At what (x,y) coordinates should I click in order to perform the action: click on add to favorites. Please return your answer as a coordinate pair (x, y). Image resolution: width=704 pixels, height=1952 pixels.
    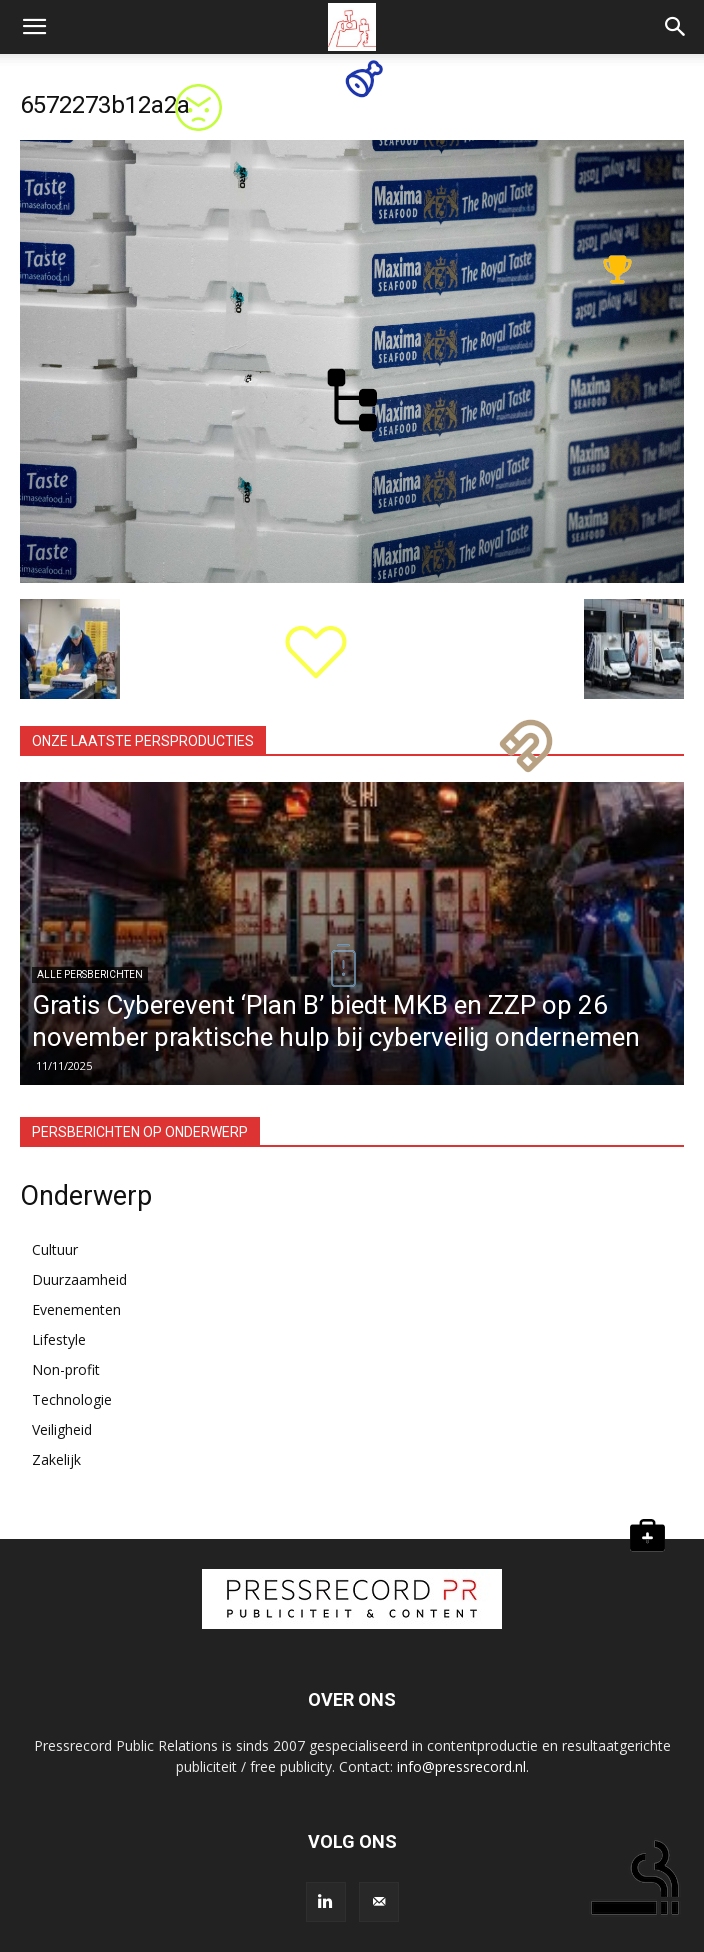
    Looking at the image, I should click on (316, 650).